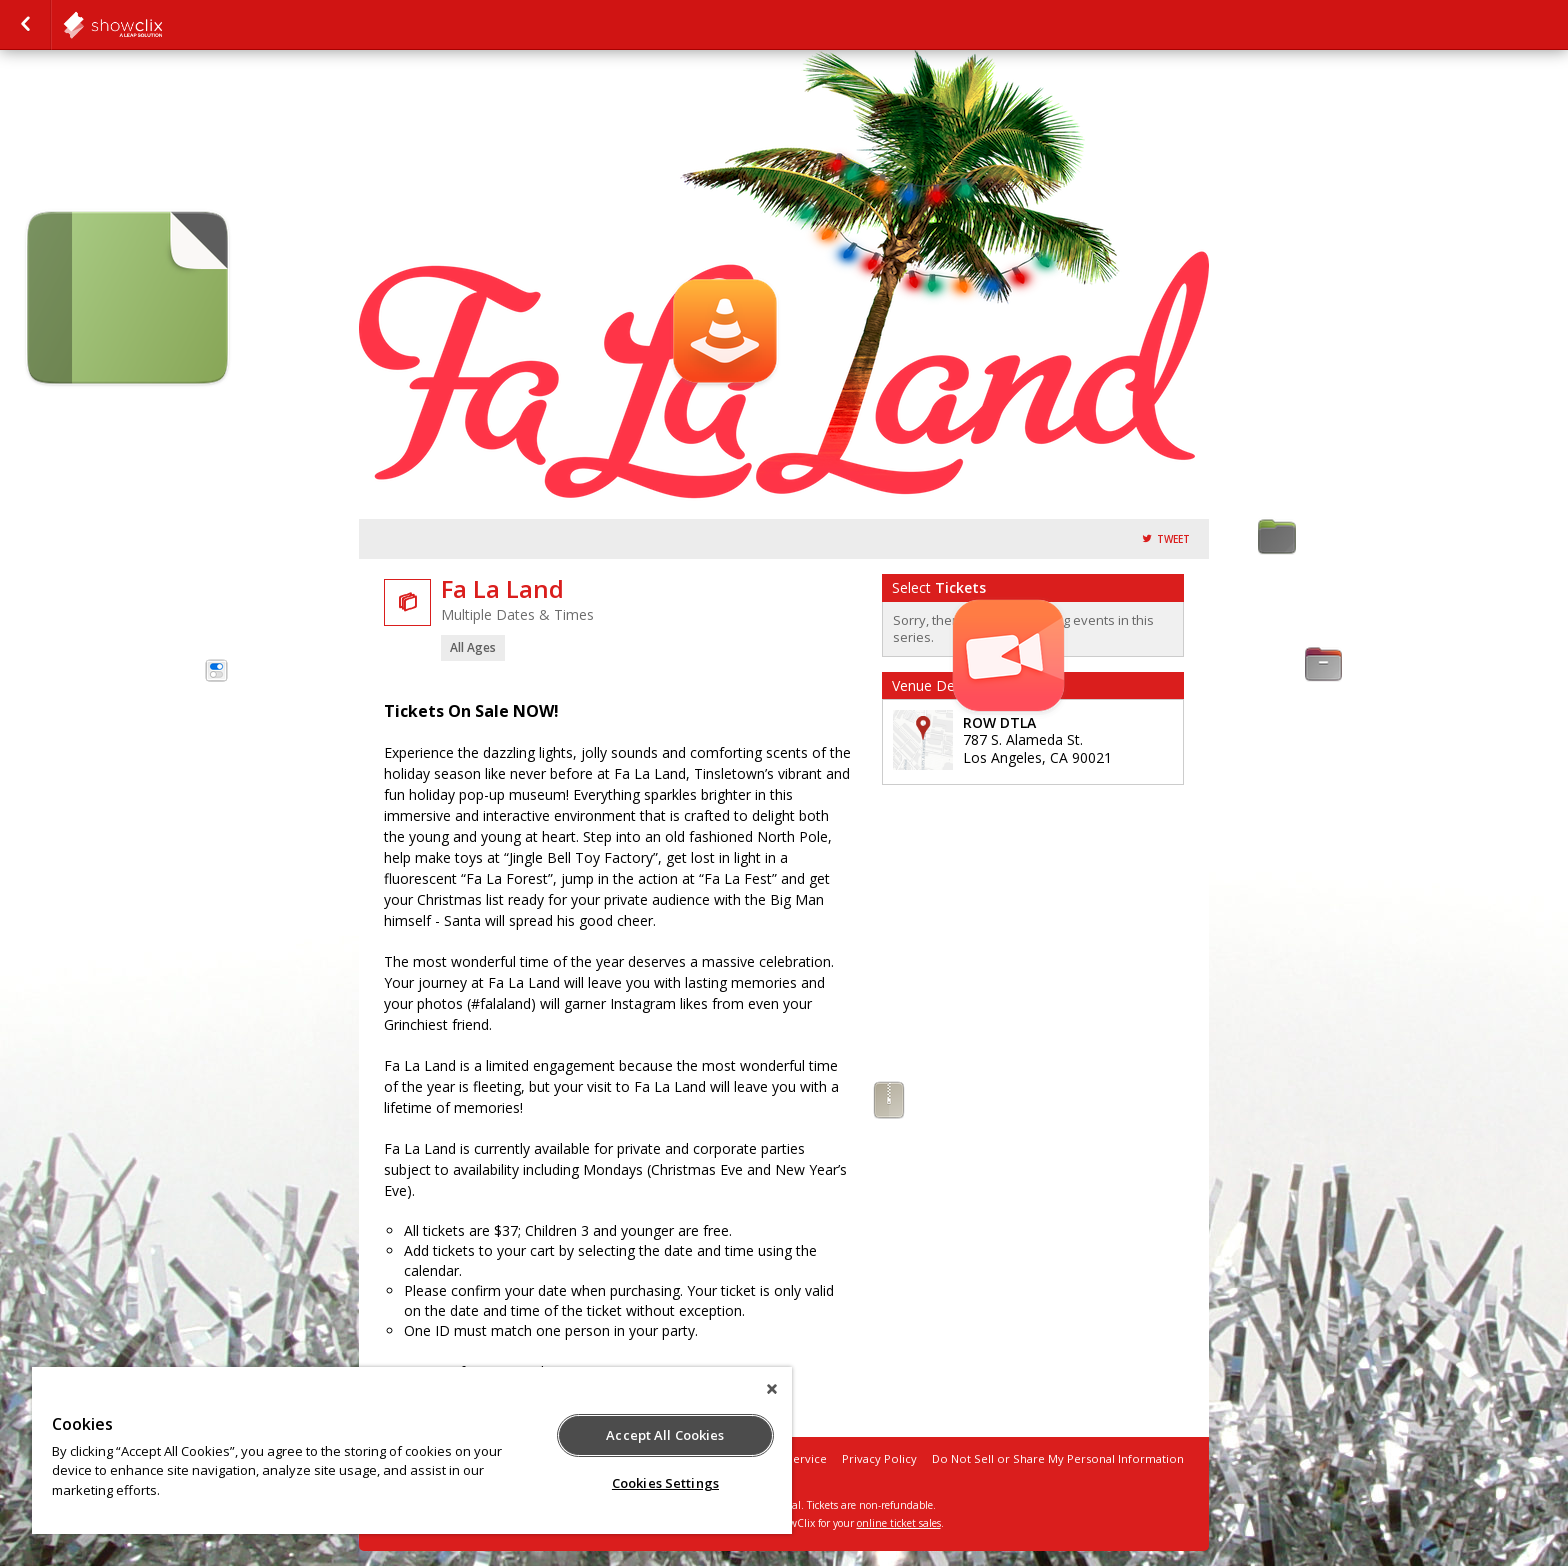 The width and height of the screenshot is (1568, 1566). What do you see at coordinates (1008, 655) in the screenshot?
I see `open the screen recorder app` at bounding box center [1008, 655].